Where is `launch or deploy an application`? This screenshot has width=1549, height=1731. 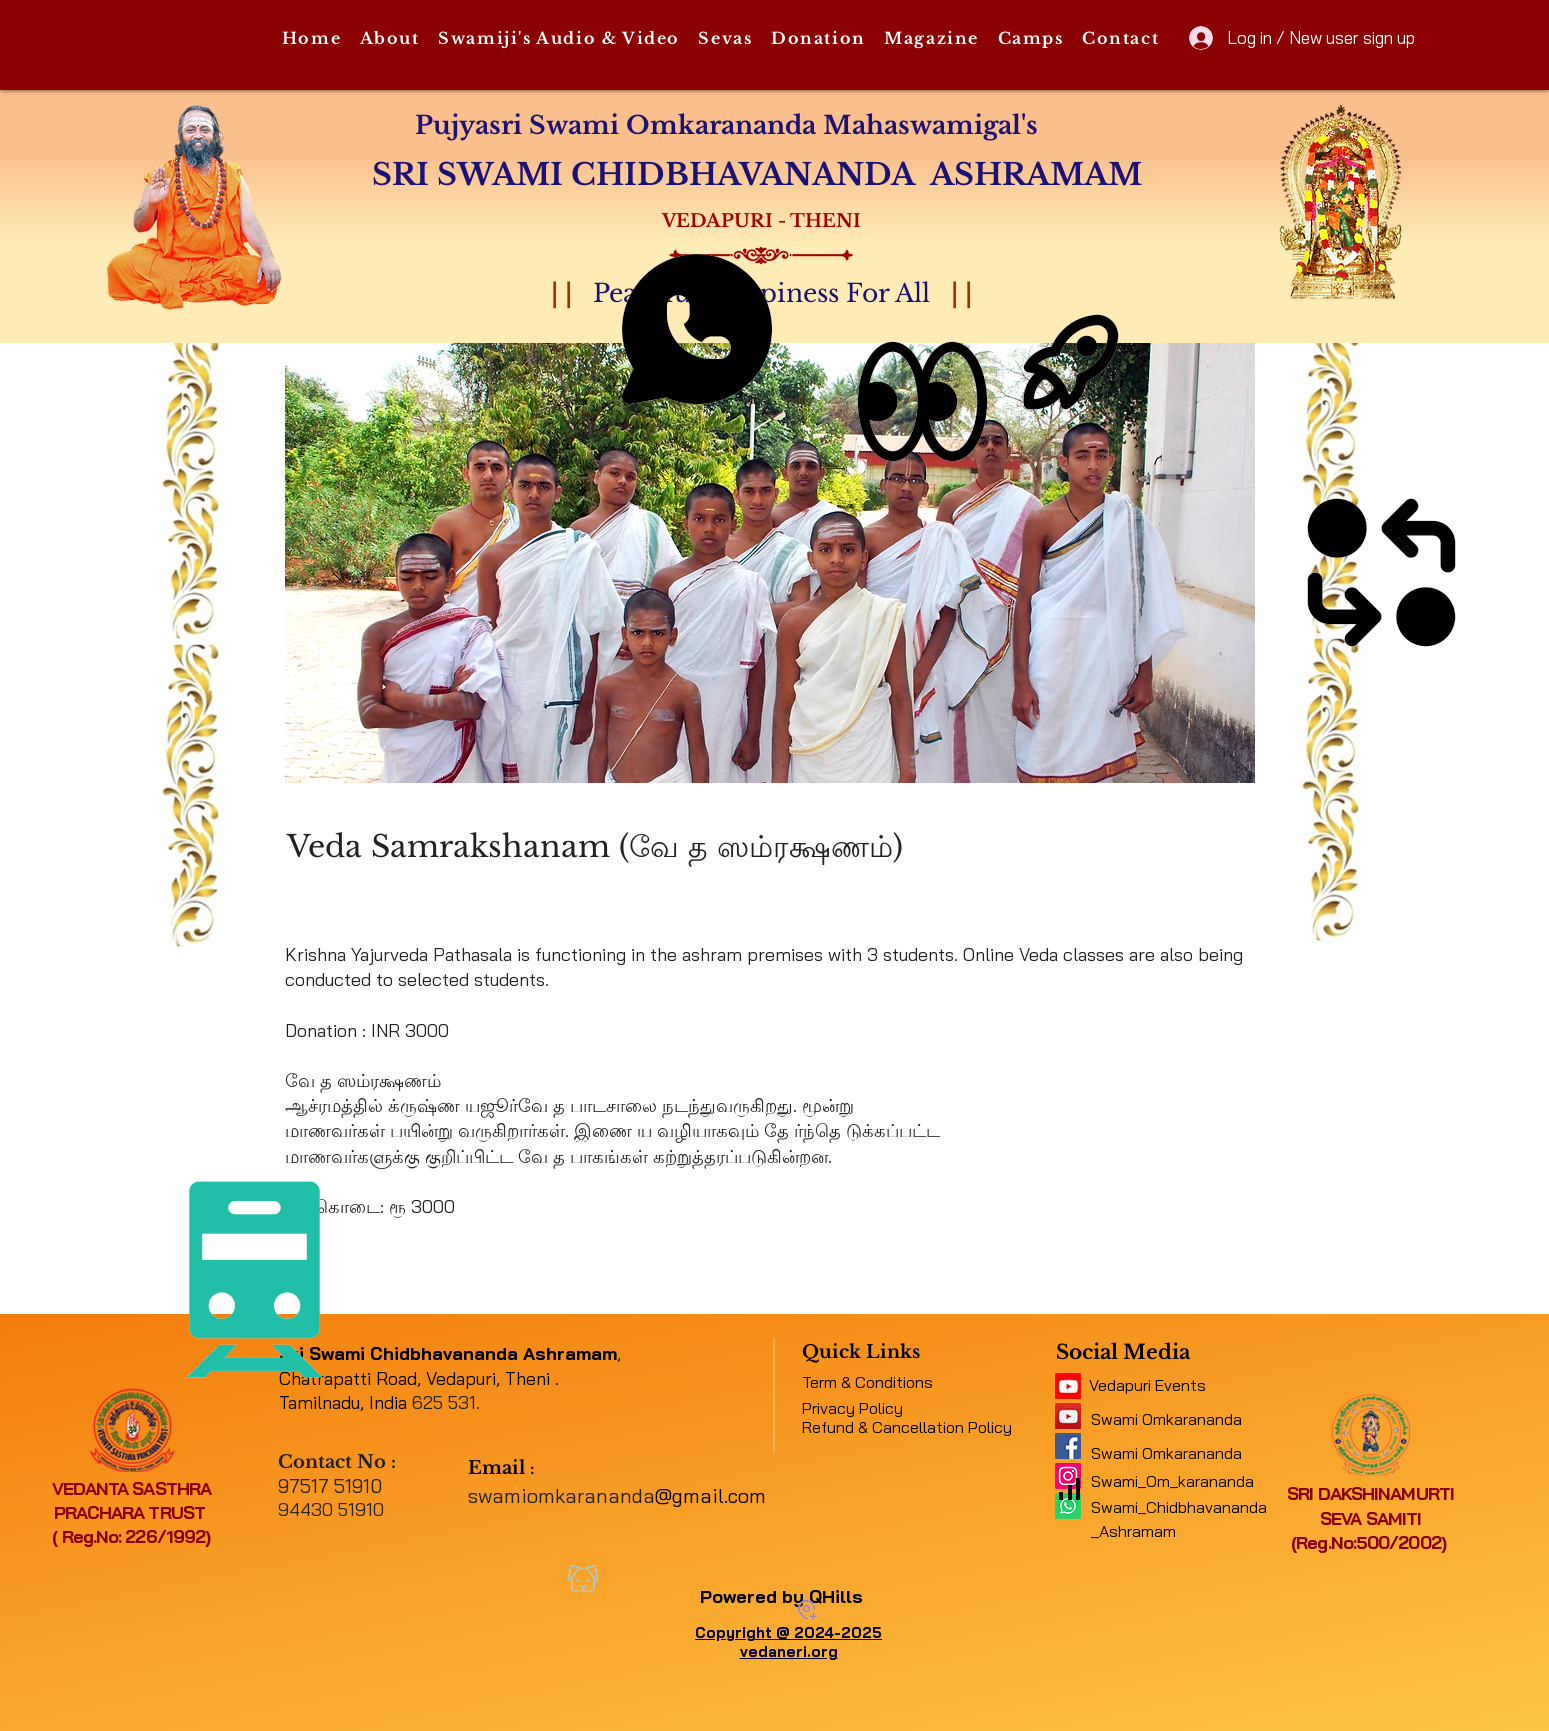 launch or deploy an application is located at coordinates (1071, 362).